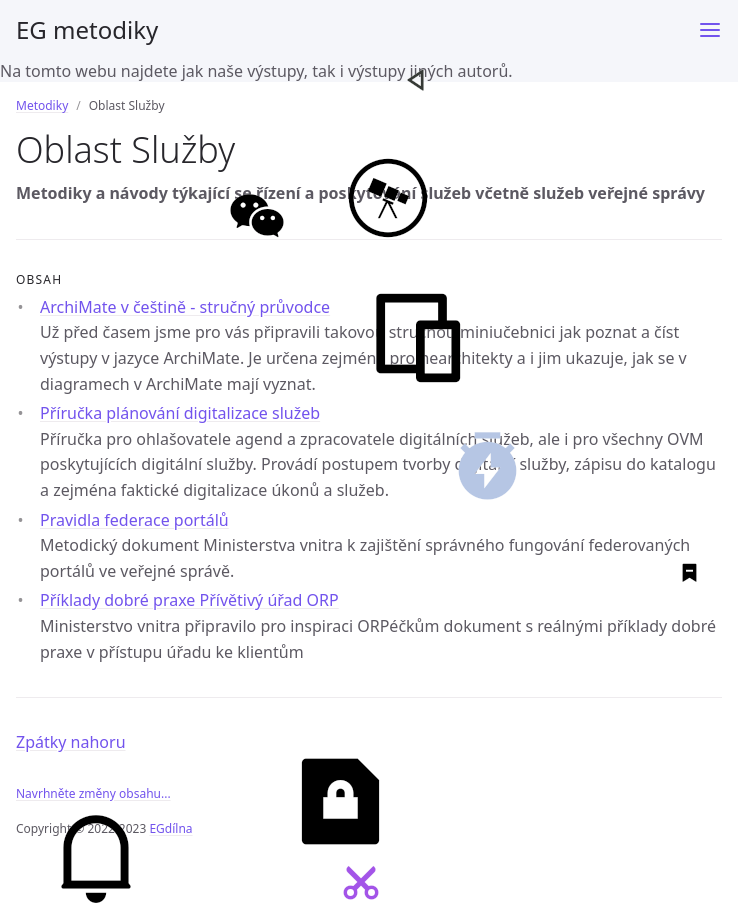  Describe the element at coordinates (96, 856) in the screenshot. I see `view notifications` at that location.